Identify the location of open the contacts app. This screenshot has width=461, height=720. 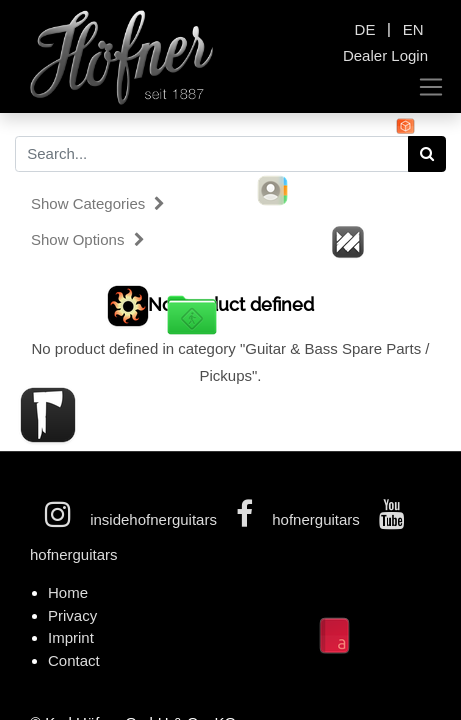
(272, 190).